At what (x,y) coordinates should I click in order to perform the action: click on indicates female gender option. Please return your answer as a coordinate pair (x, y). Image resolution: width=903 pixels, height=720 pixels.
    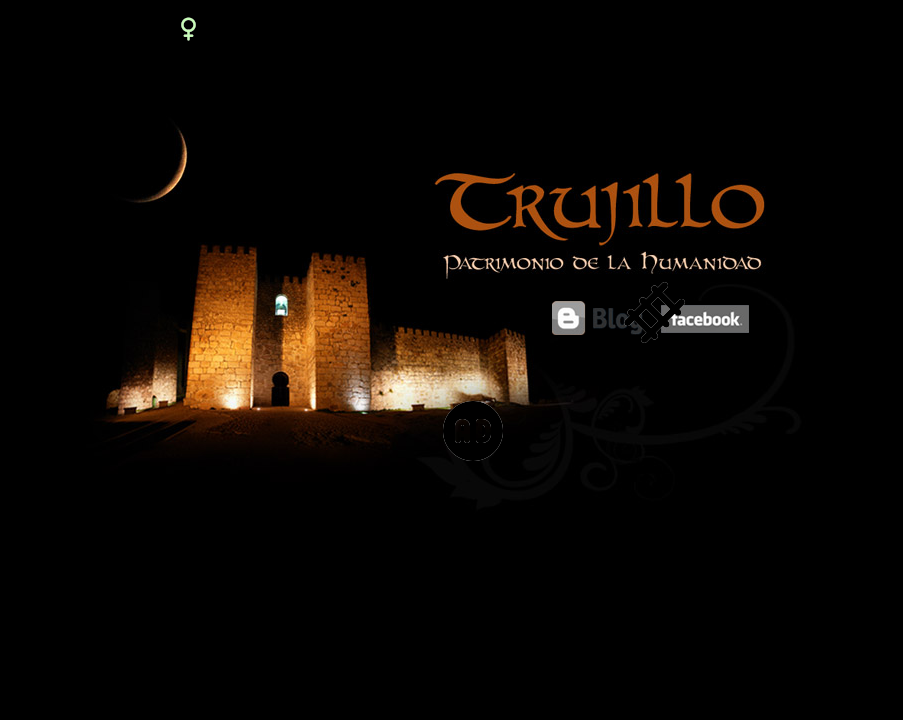
    Looking at the image, I should click on (188, 28).